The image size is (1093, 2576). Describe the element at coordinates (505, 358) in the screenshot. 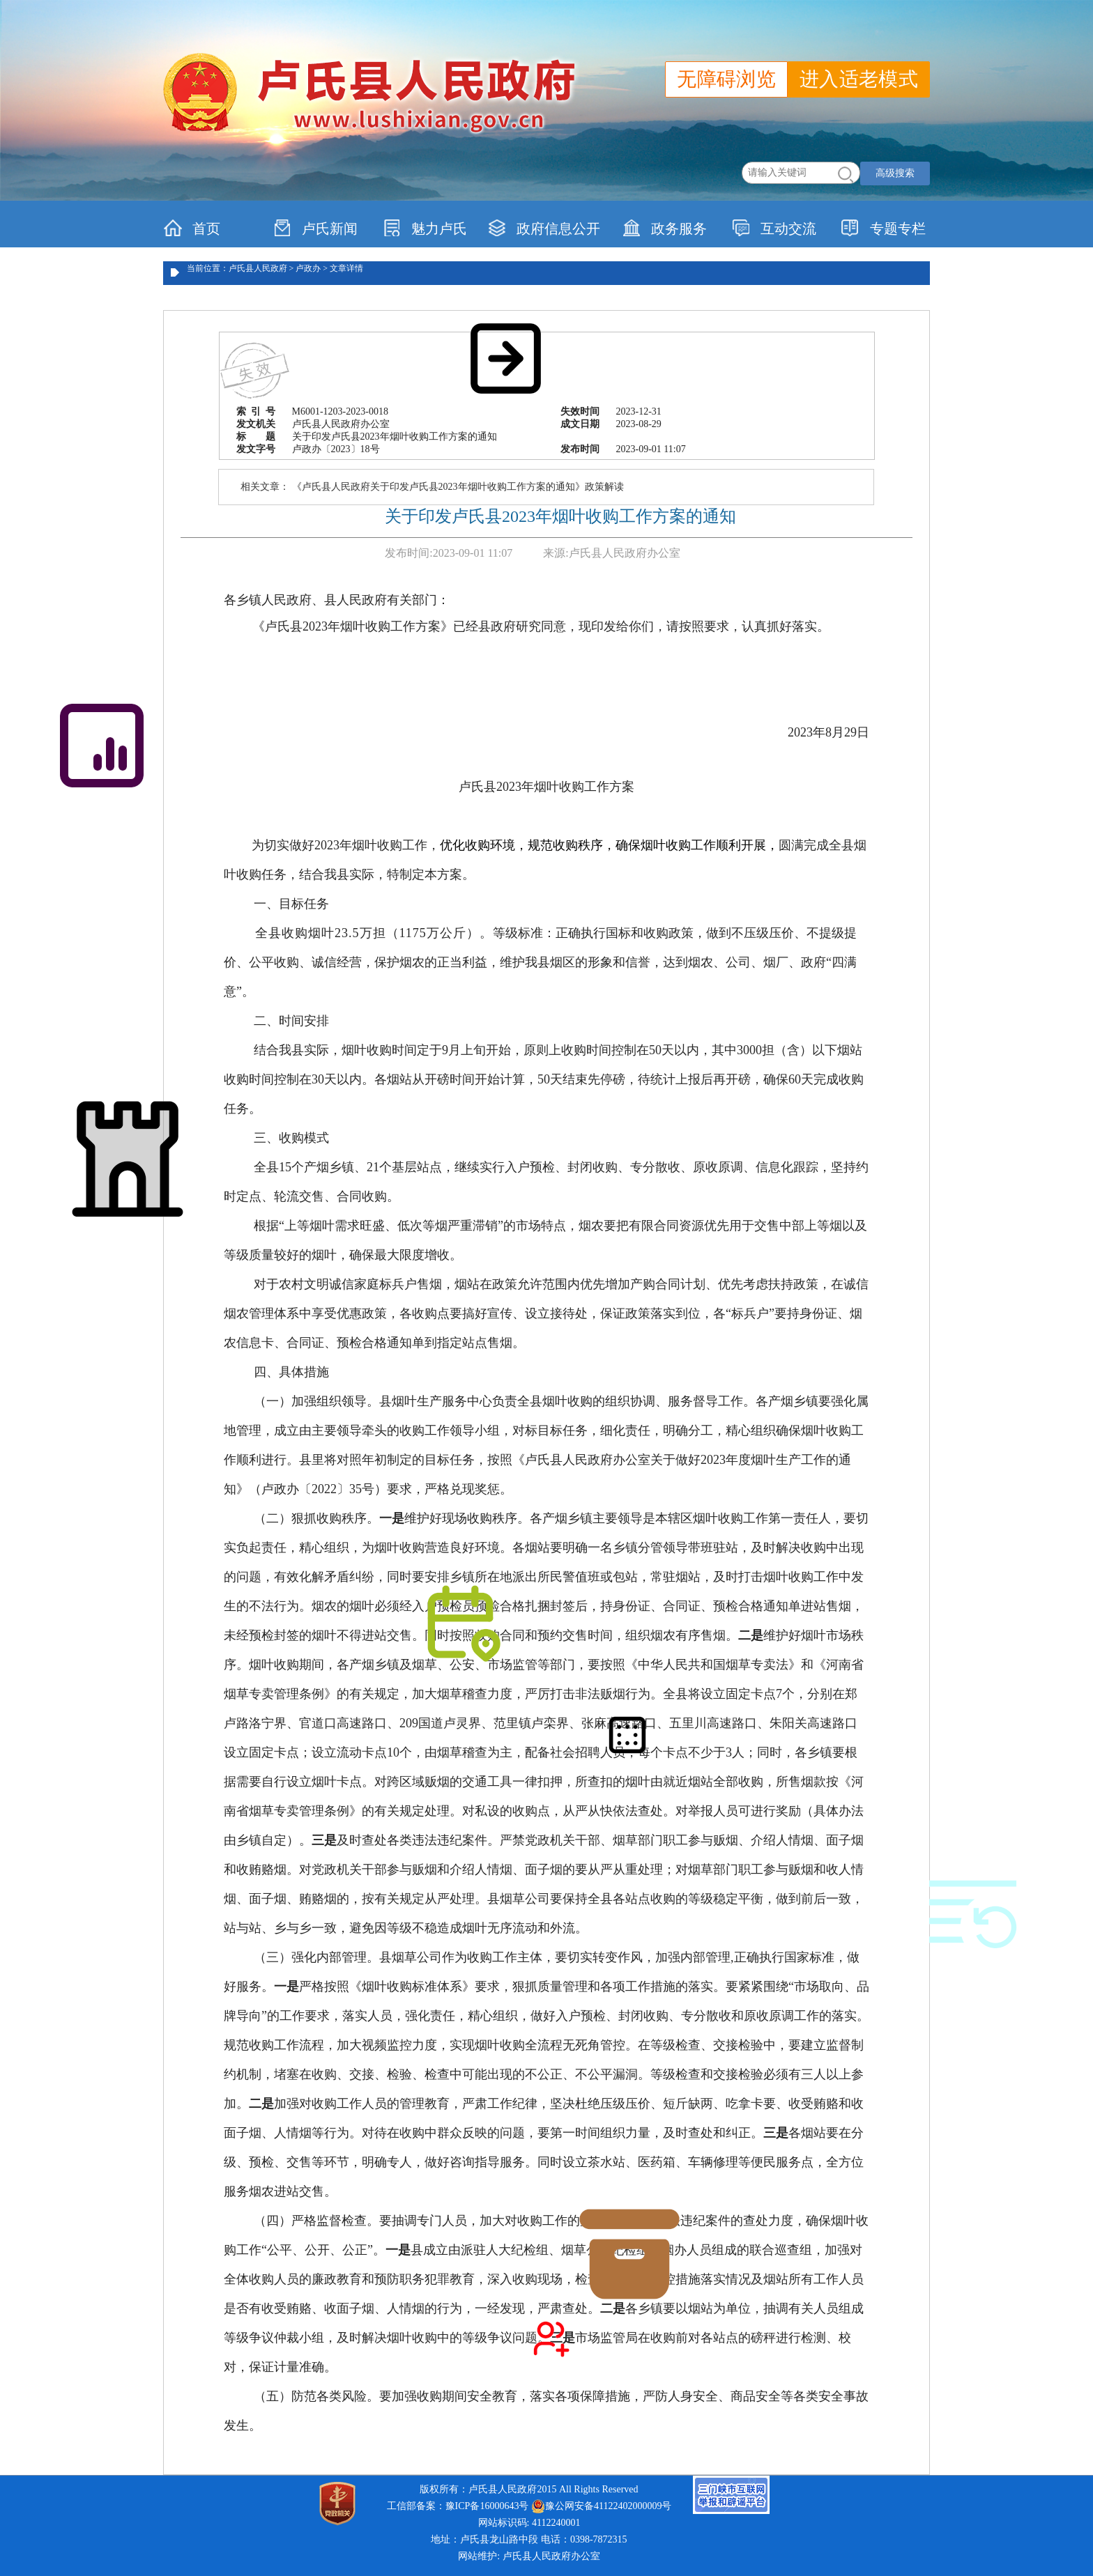

I see `proceed to the next step` at that location.